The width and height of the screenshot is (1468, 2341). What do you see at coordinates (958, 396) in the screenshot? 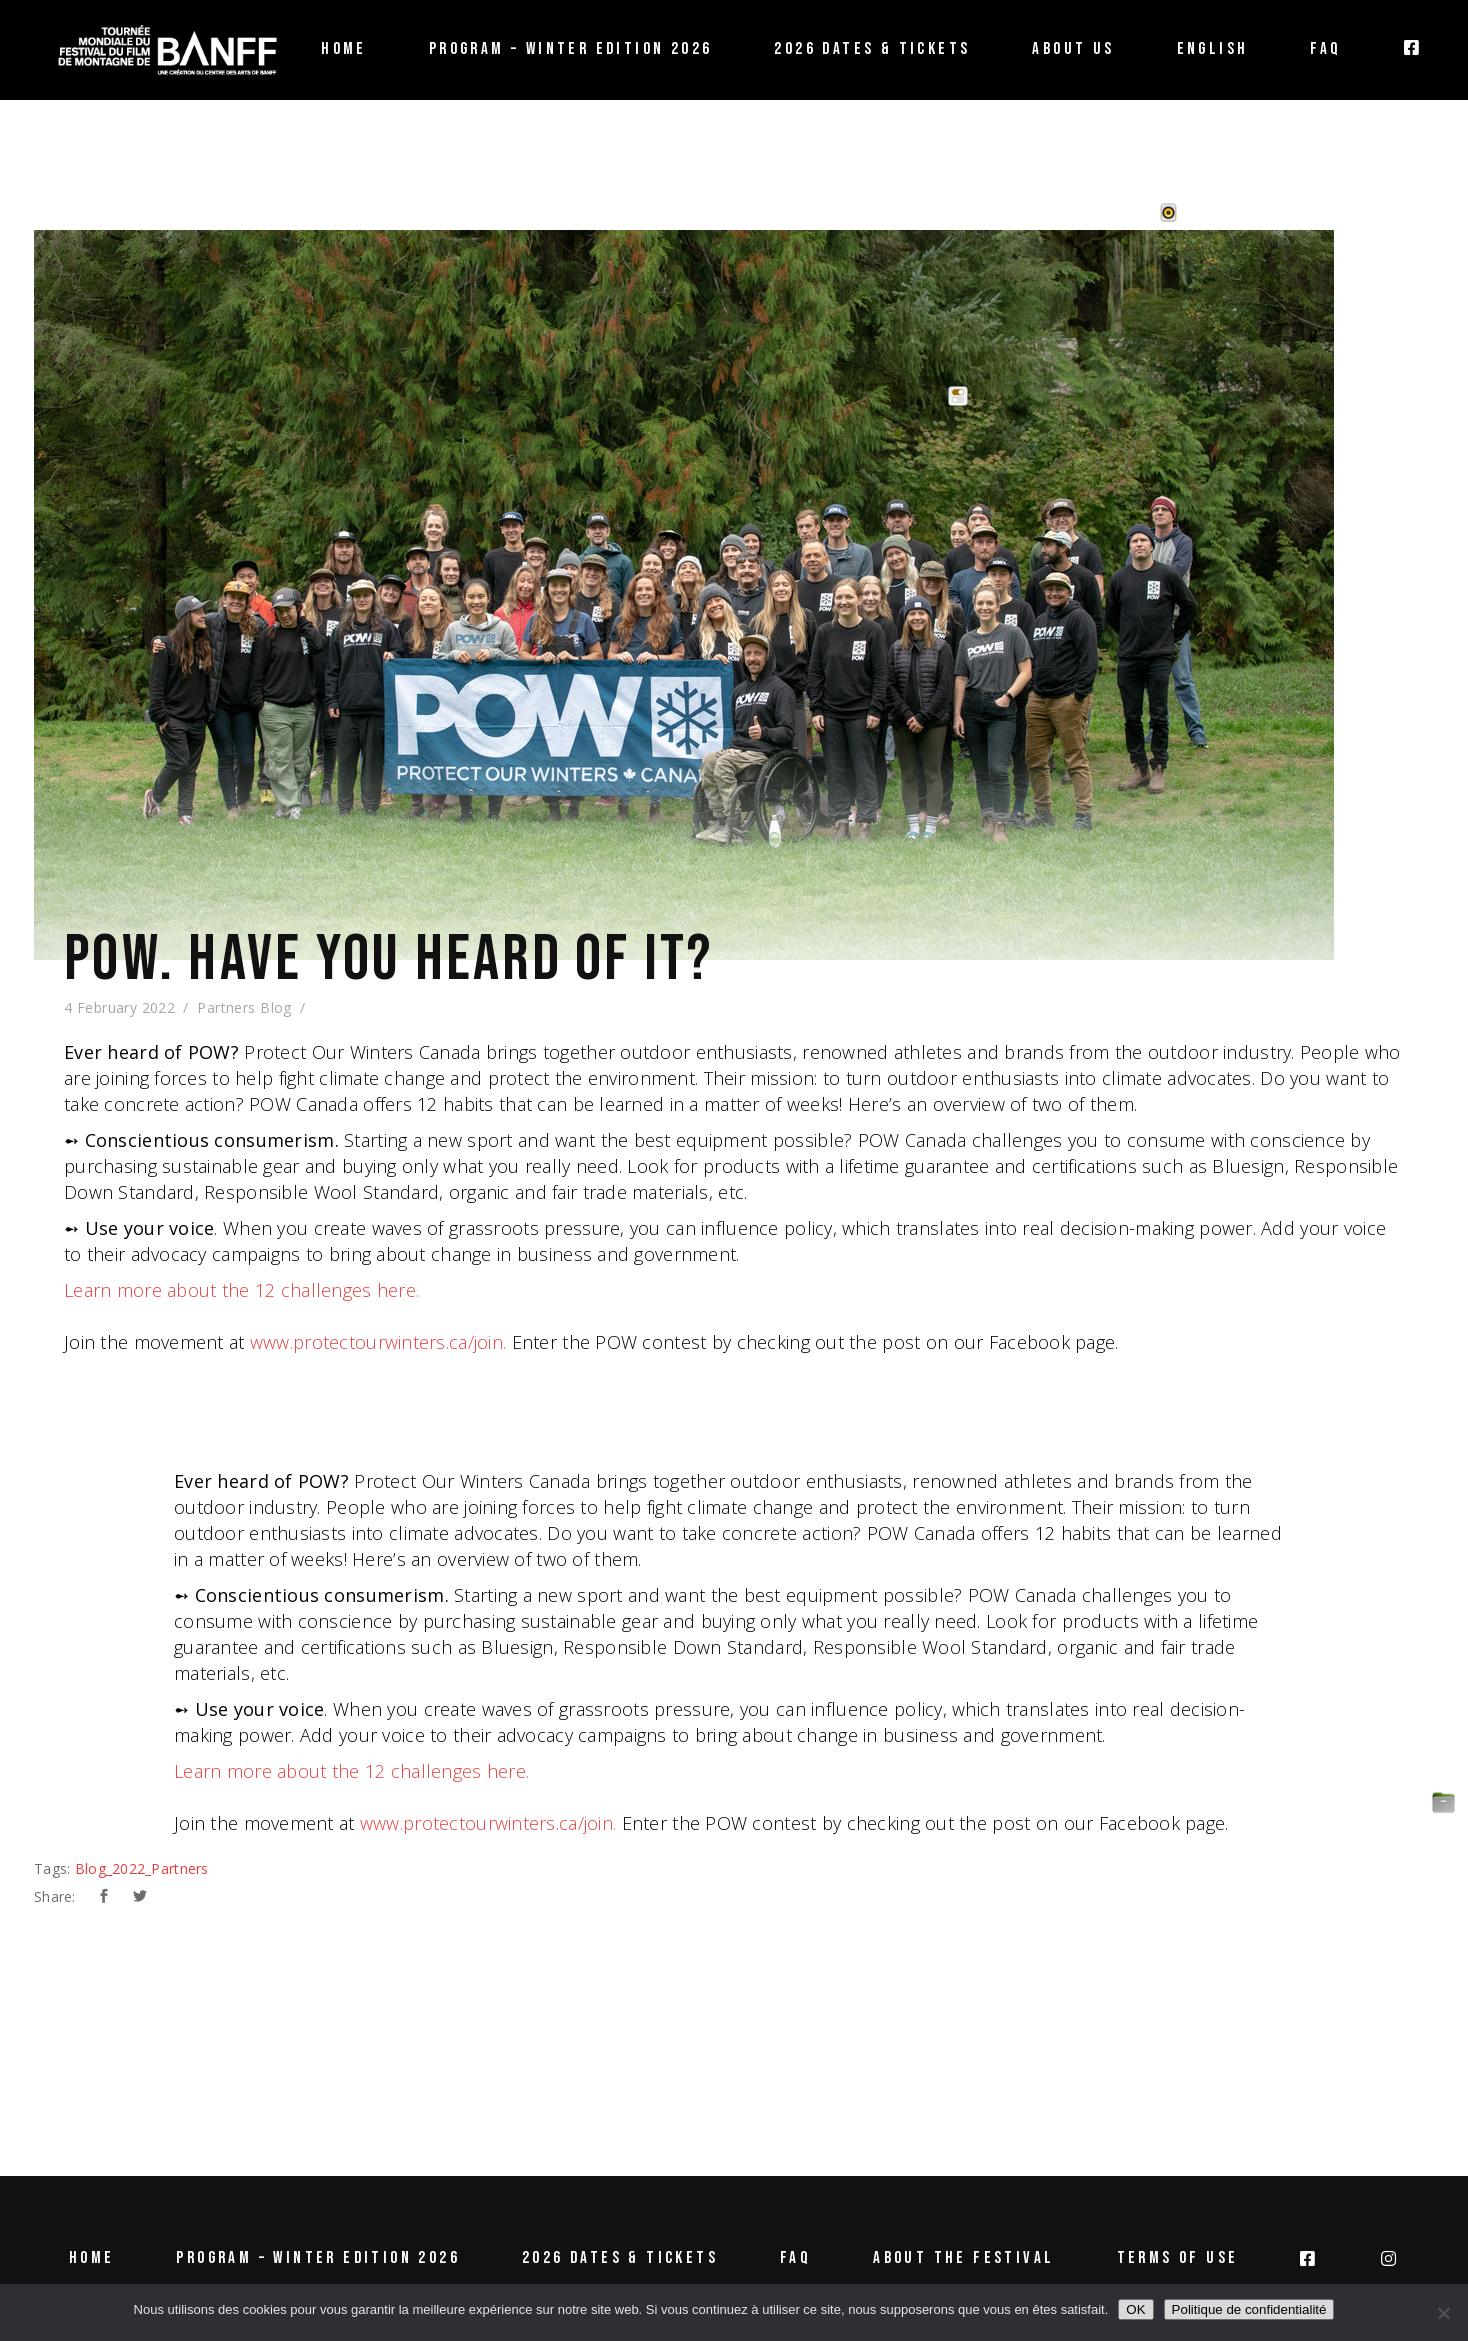
I see `open desktop preferences or settings` at bounding box center [958, 396].